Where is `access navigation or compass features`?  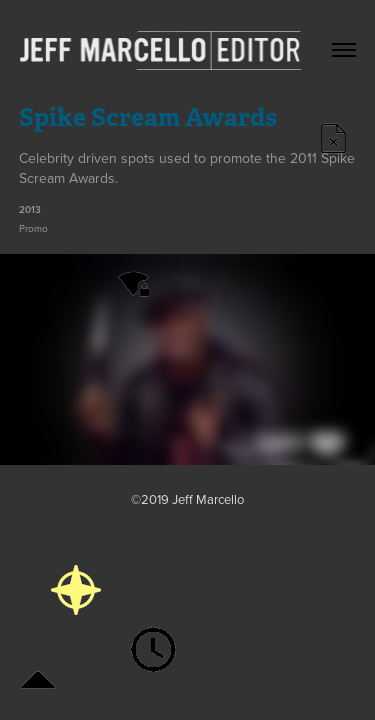 access navigation or compass features is located at coordinates (76, 590).